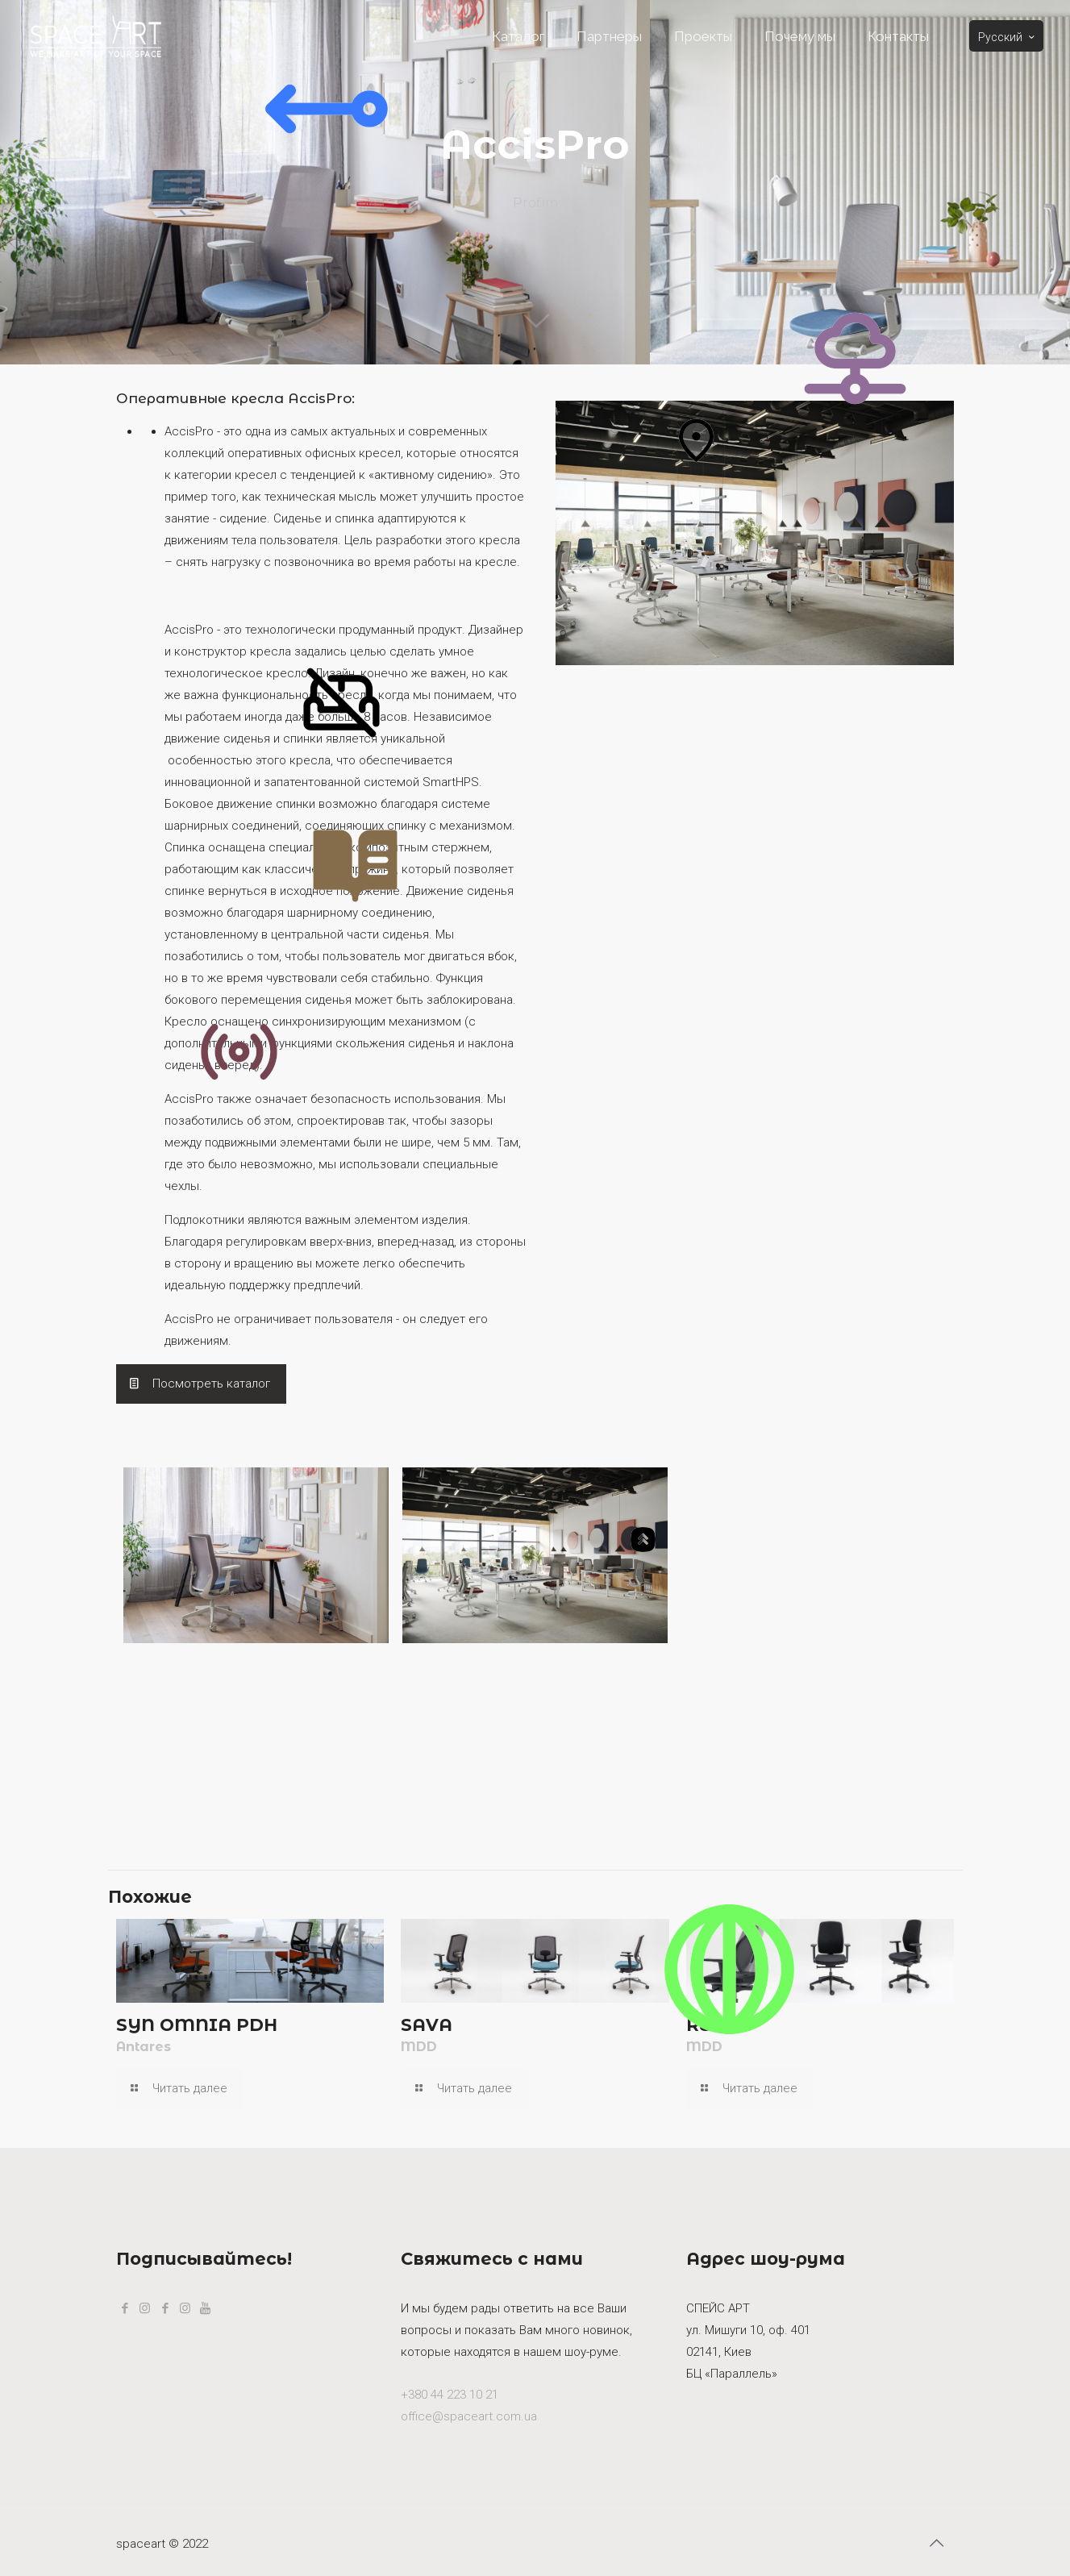 The width and height of the screenshot is (1070, 2576). I want to click on scroll to top of page, so click(643, 1539).